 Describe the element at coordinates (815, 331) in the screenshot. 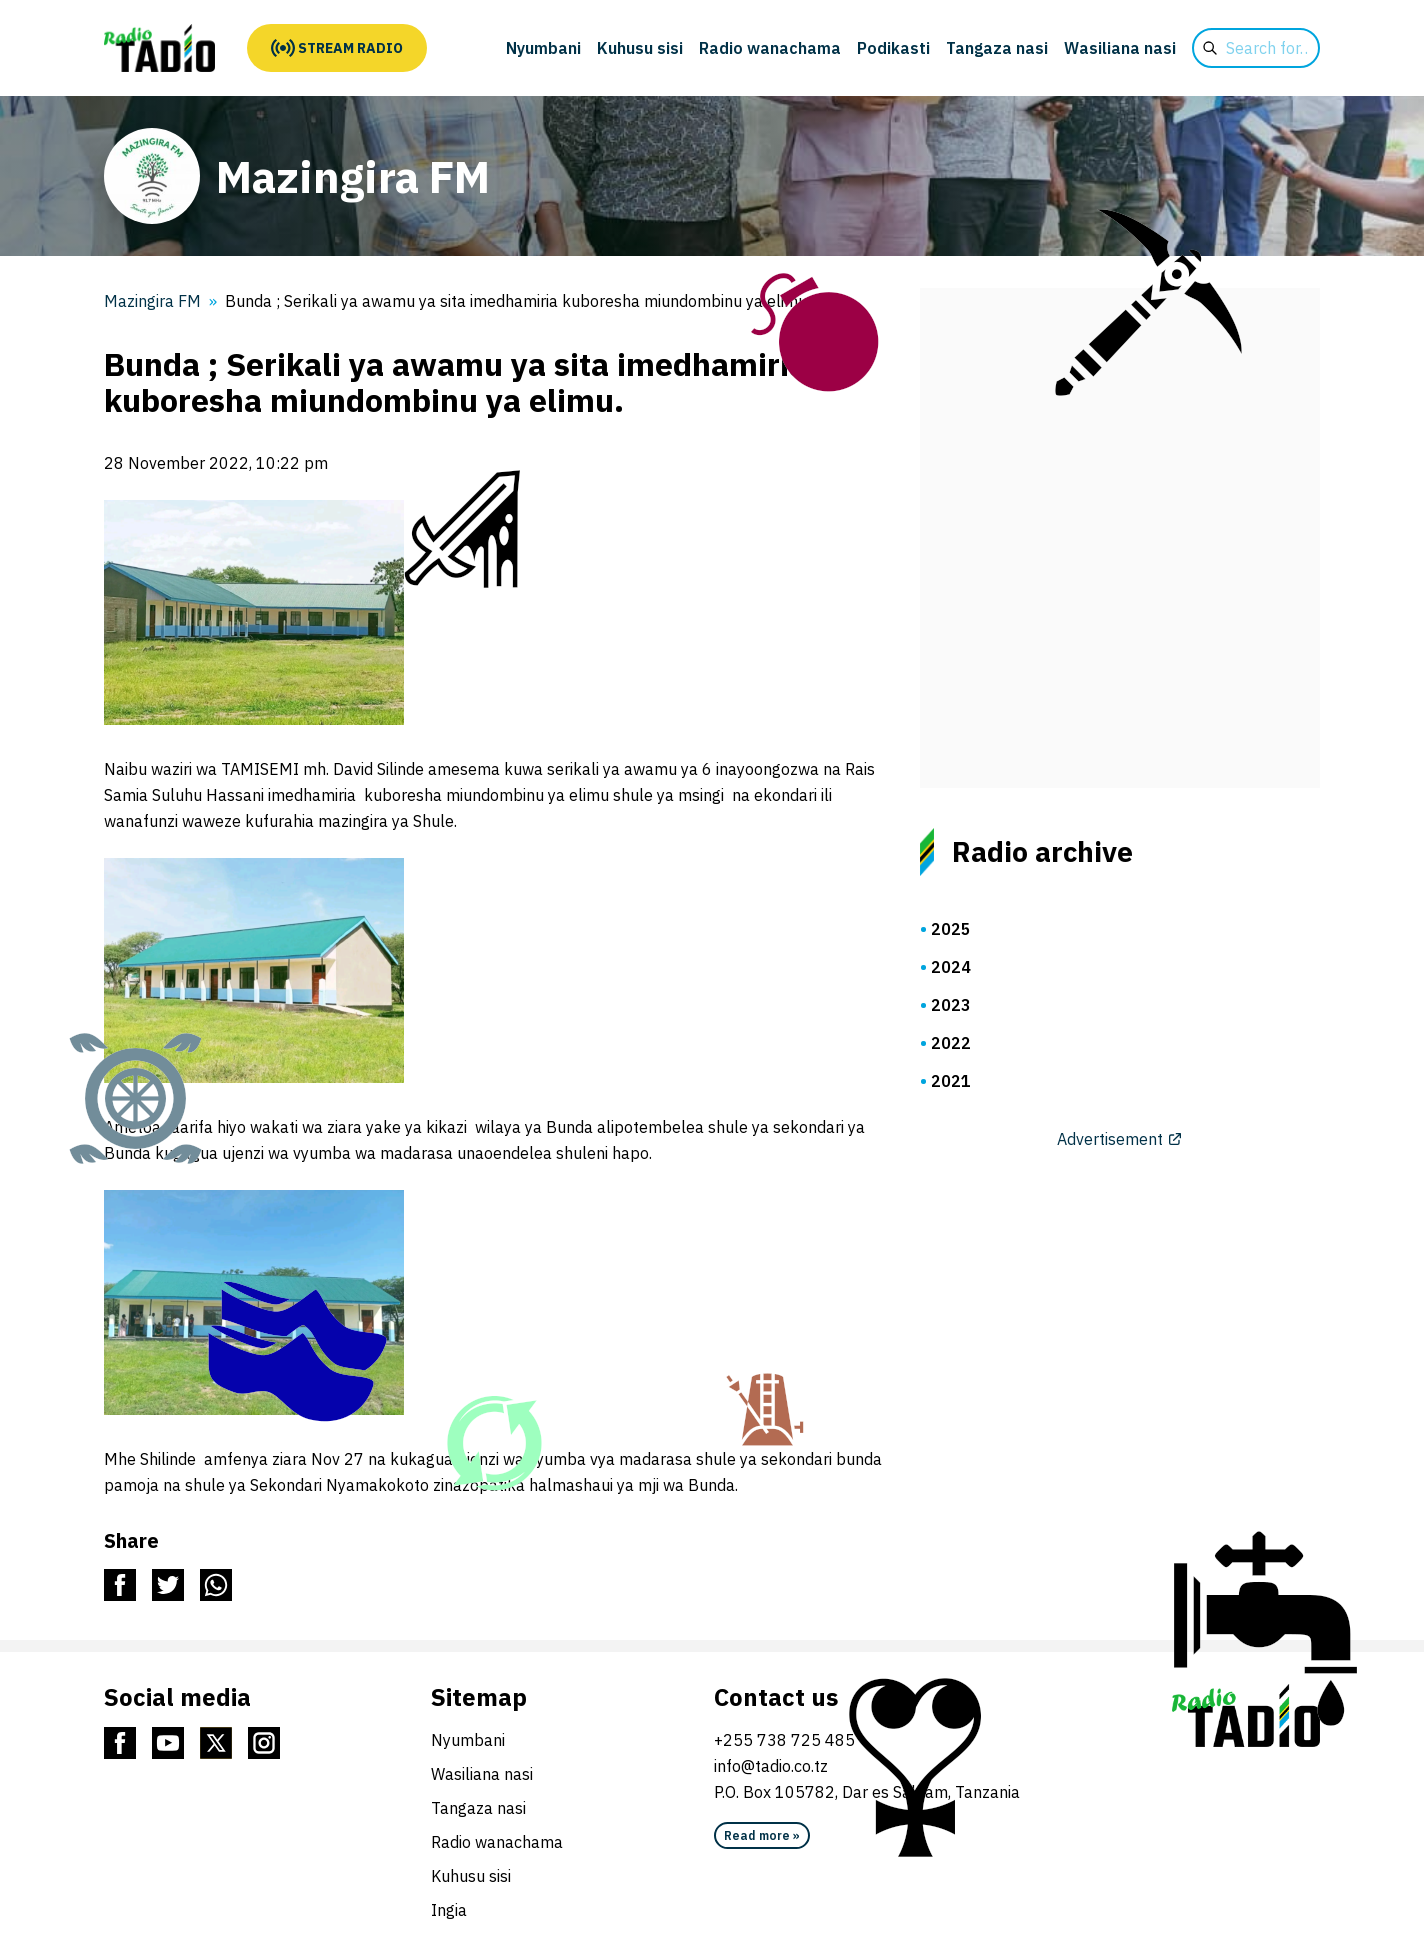

I see `an inactive or disarmed bomb item` at that location.